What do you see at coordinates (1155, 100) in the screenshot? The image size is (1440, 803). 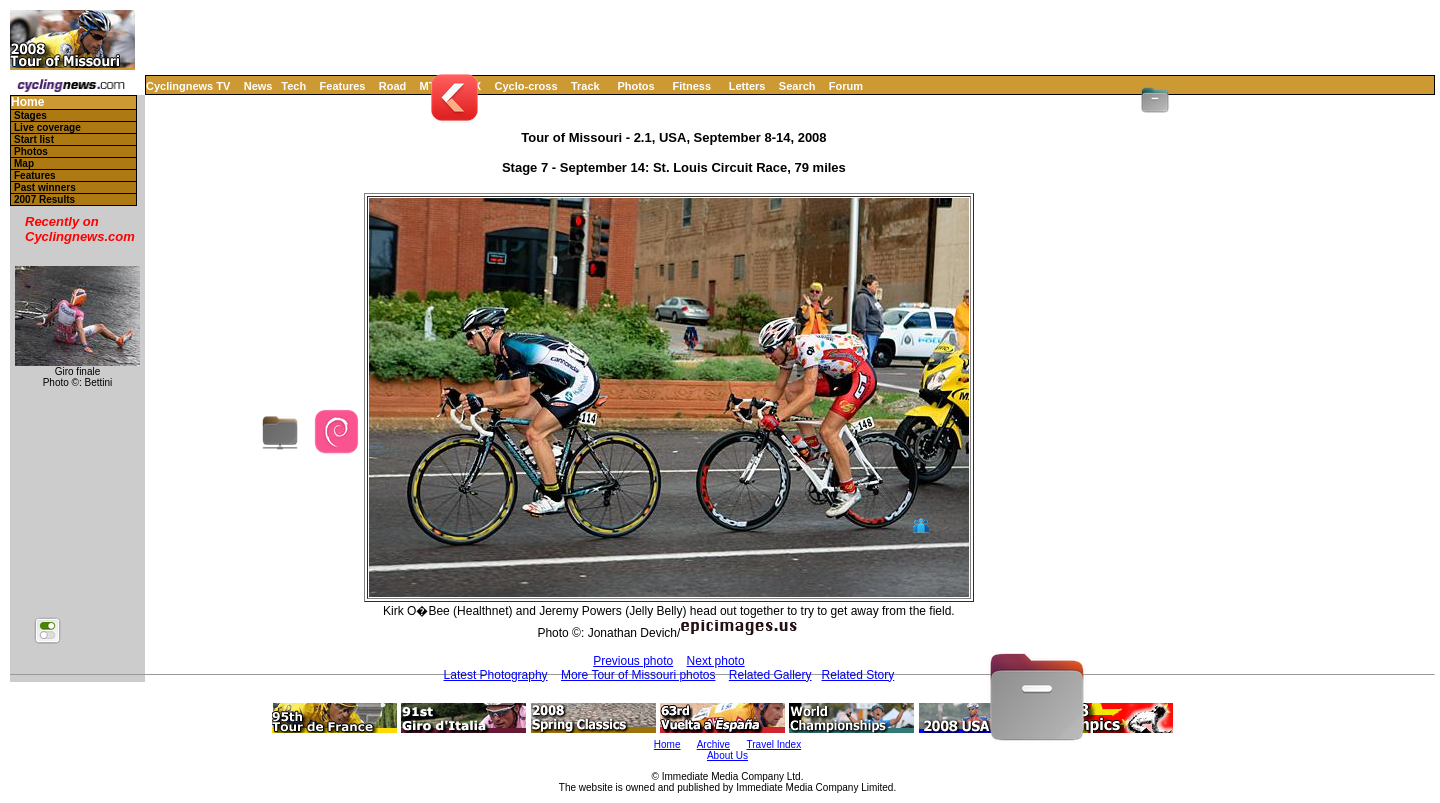 I see `open the file manager application` at bounding box center [1155, 100].